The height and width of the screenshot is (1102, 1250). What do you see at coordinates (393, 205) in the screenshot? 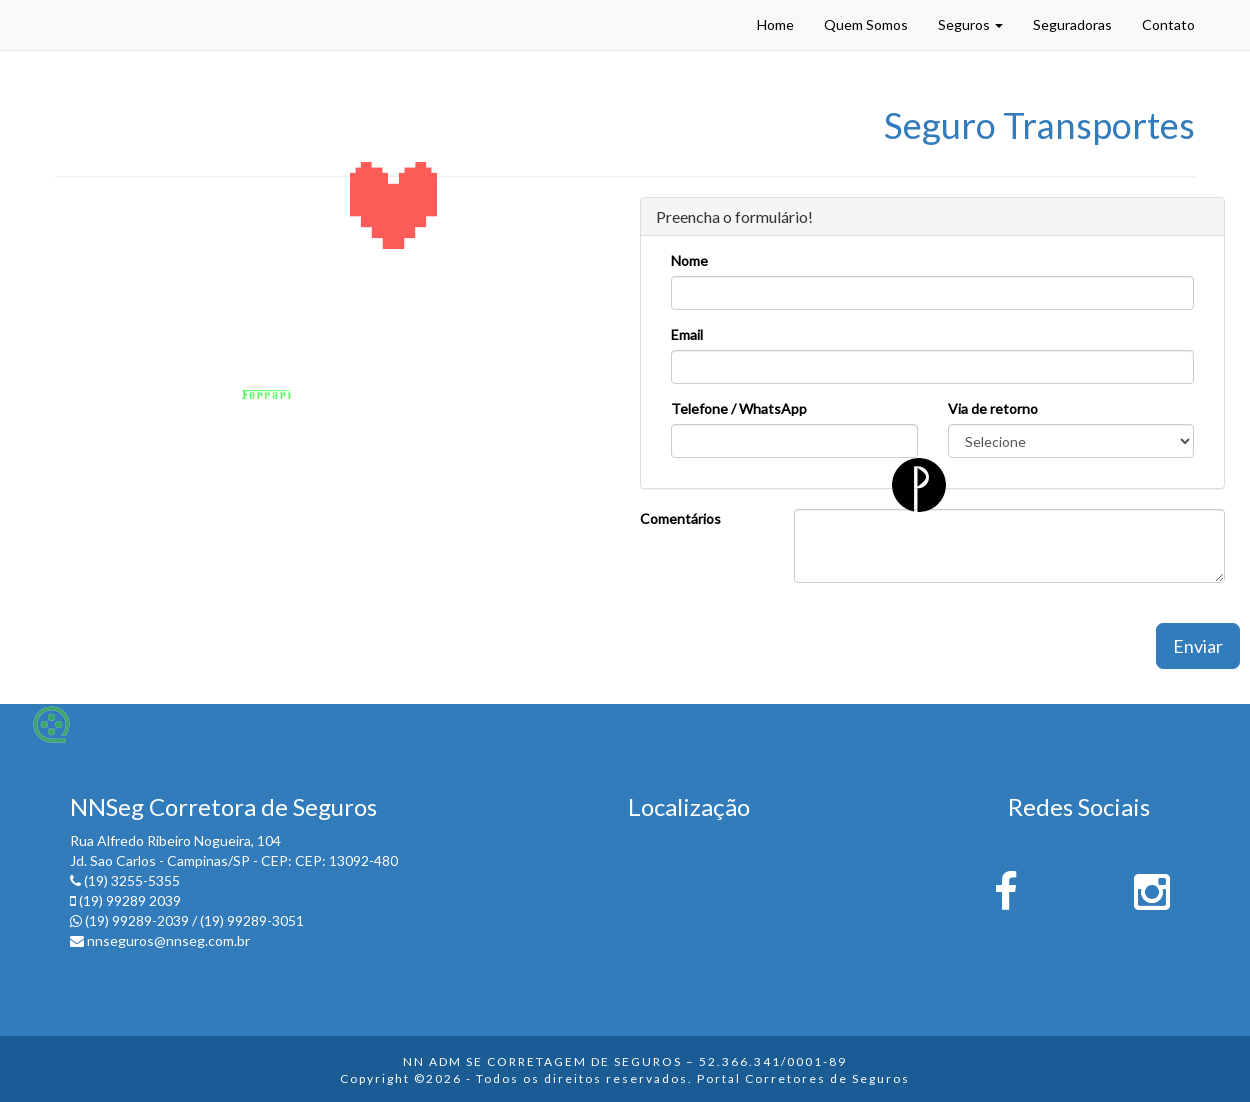
I see `launch undertale game` at bounding box center [393, 205].